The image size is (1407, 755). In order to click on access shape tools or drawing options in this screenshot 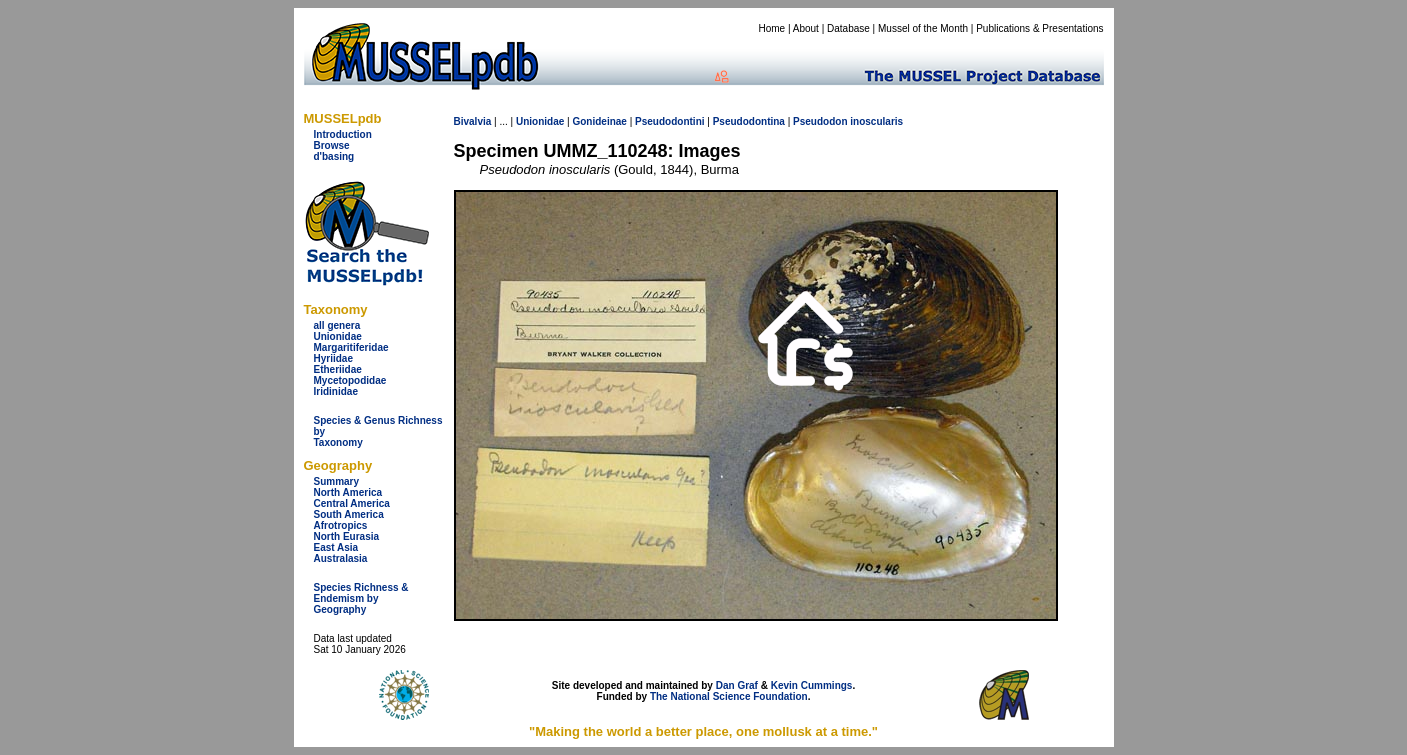, I will do `click(722, 77)`.